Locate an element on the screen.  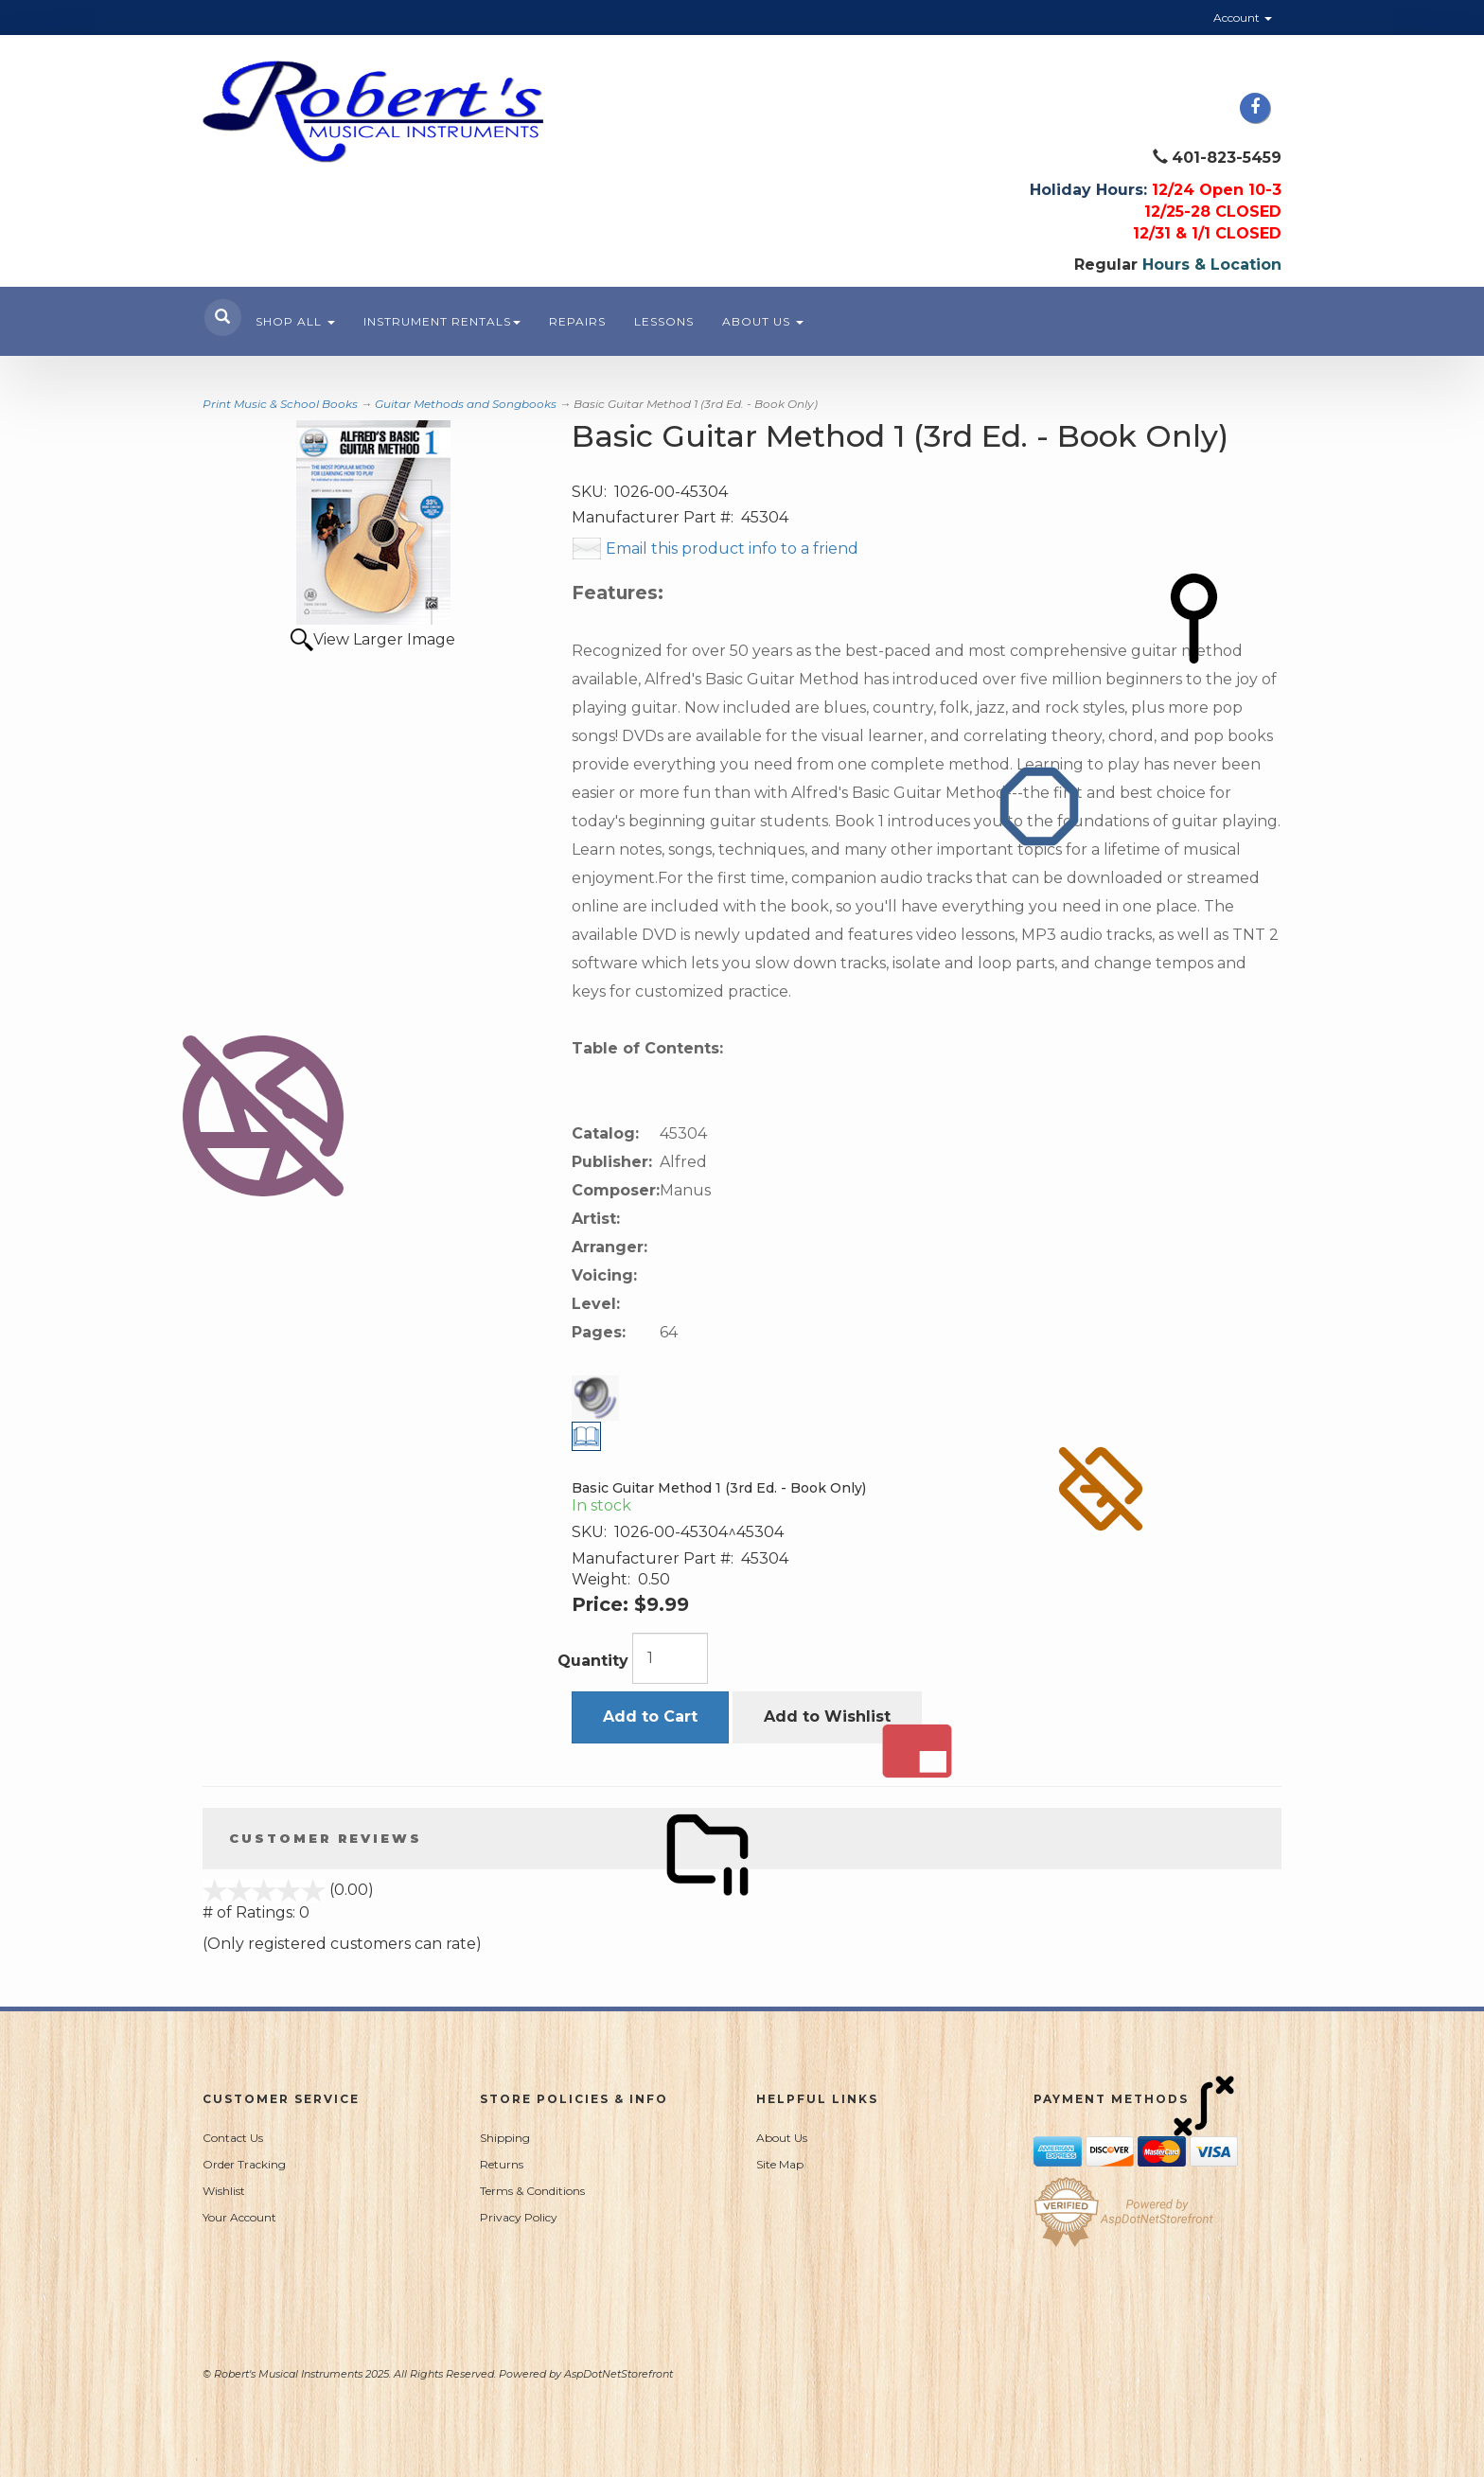
navigation or directions unavailable is located at coordinates (1101, 1489).